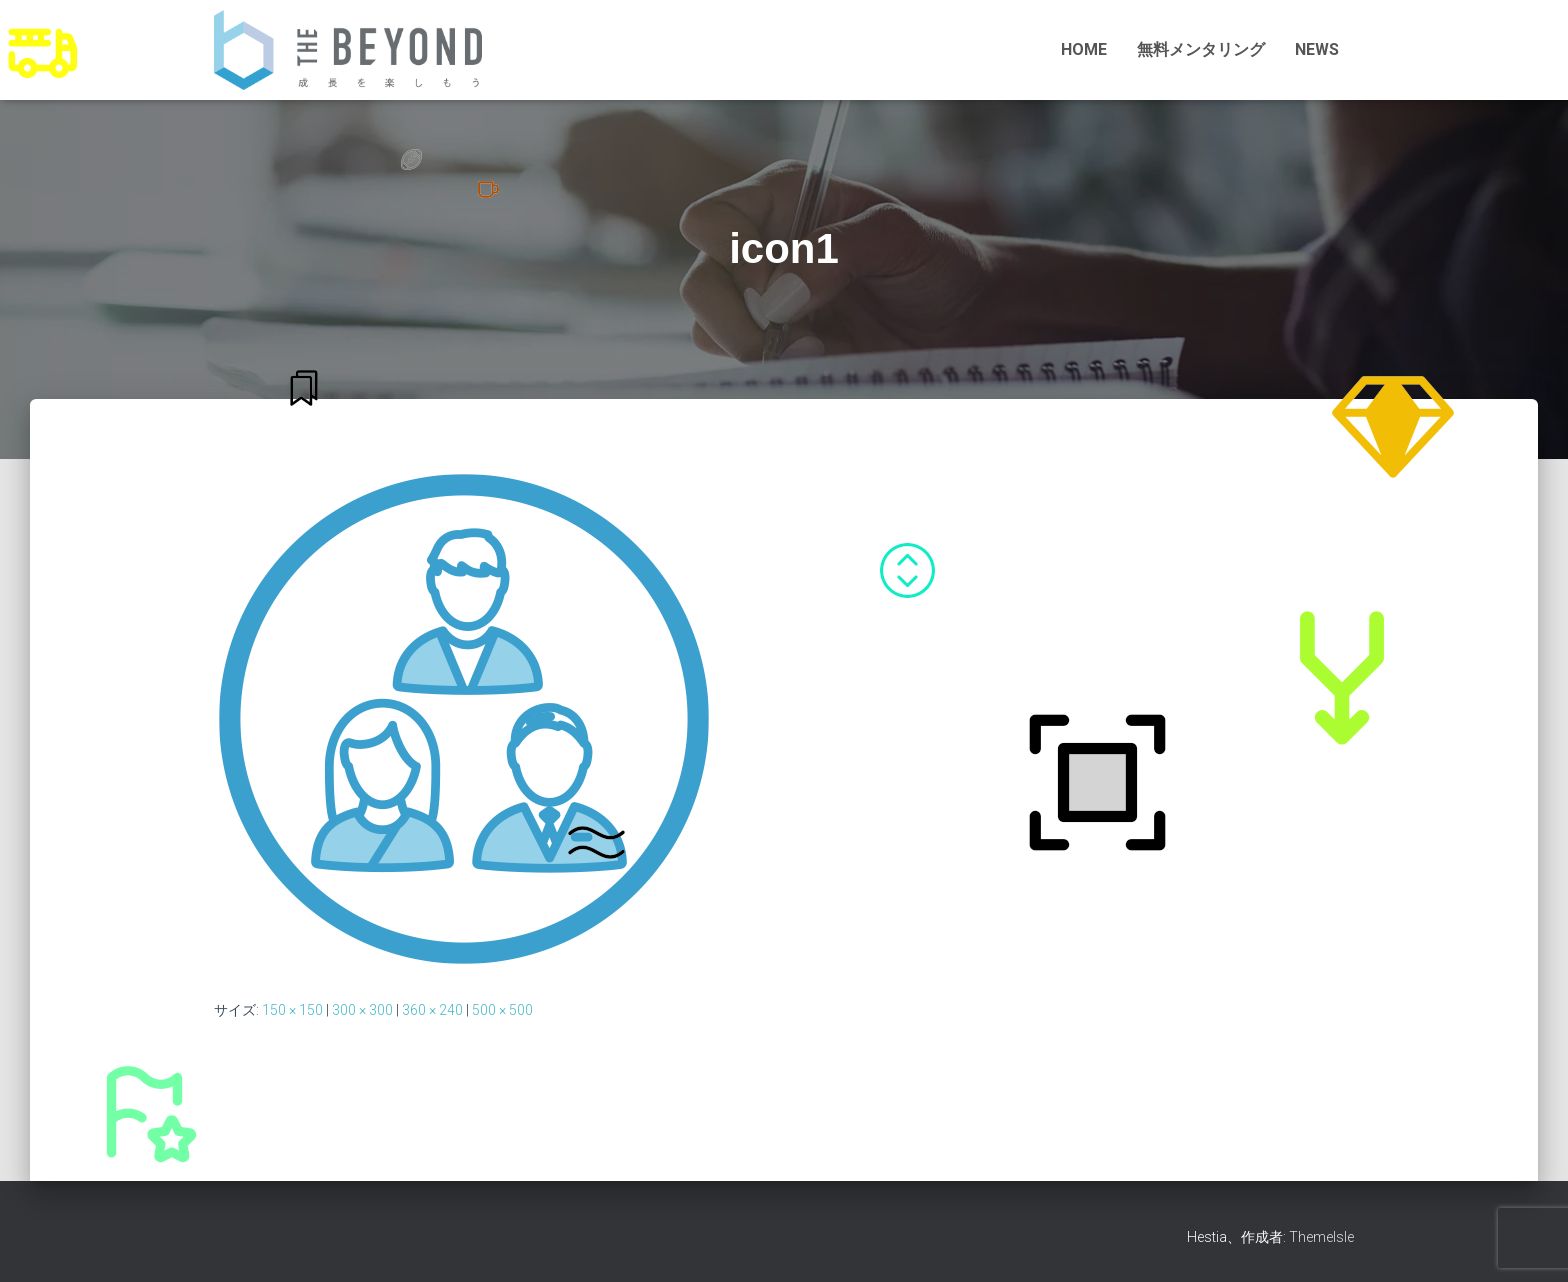  I want to click on access coffee break or pause timer, so click(488, 189).